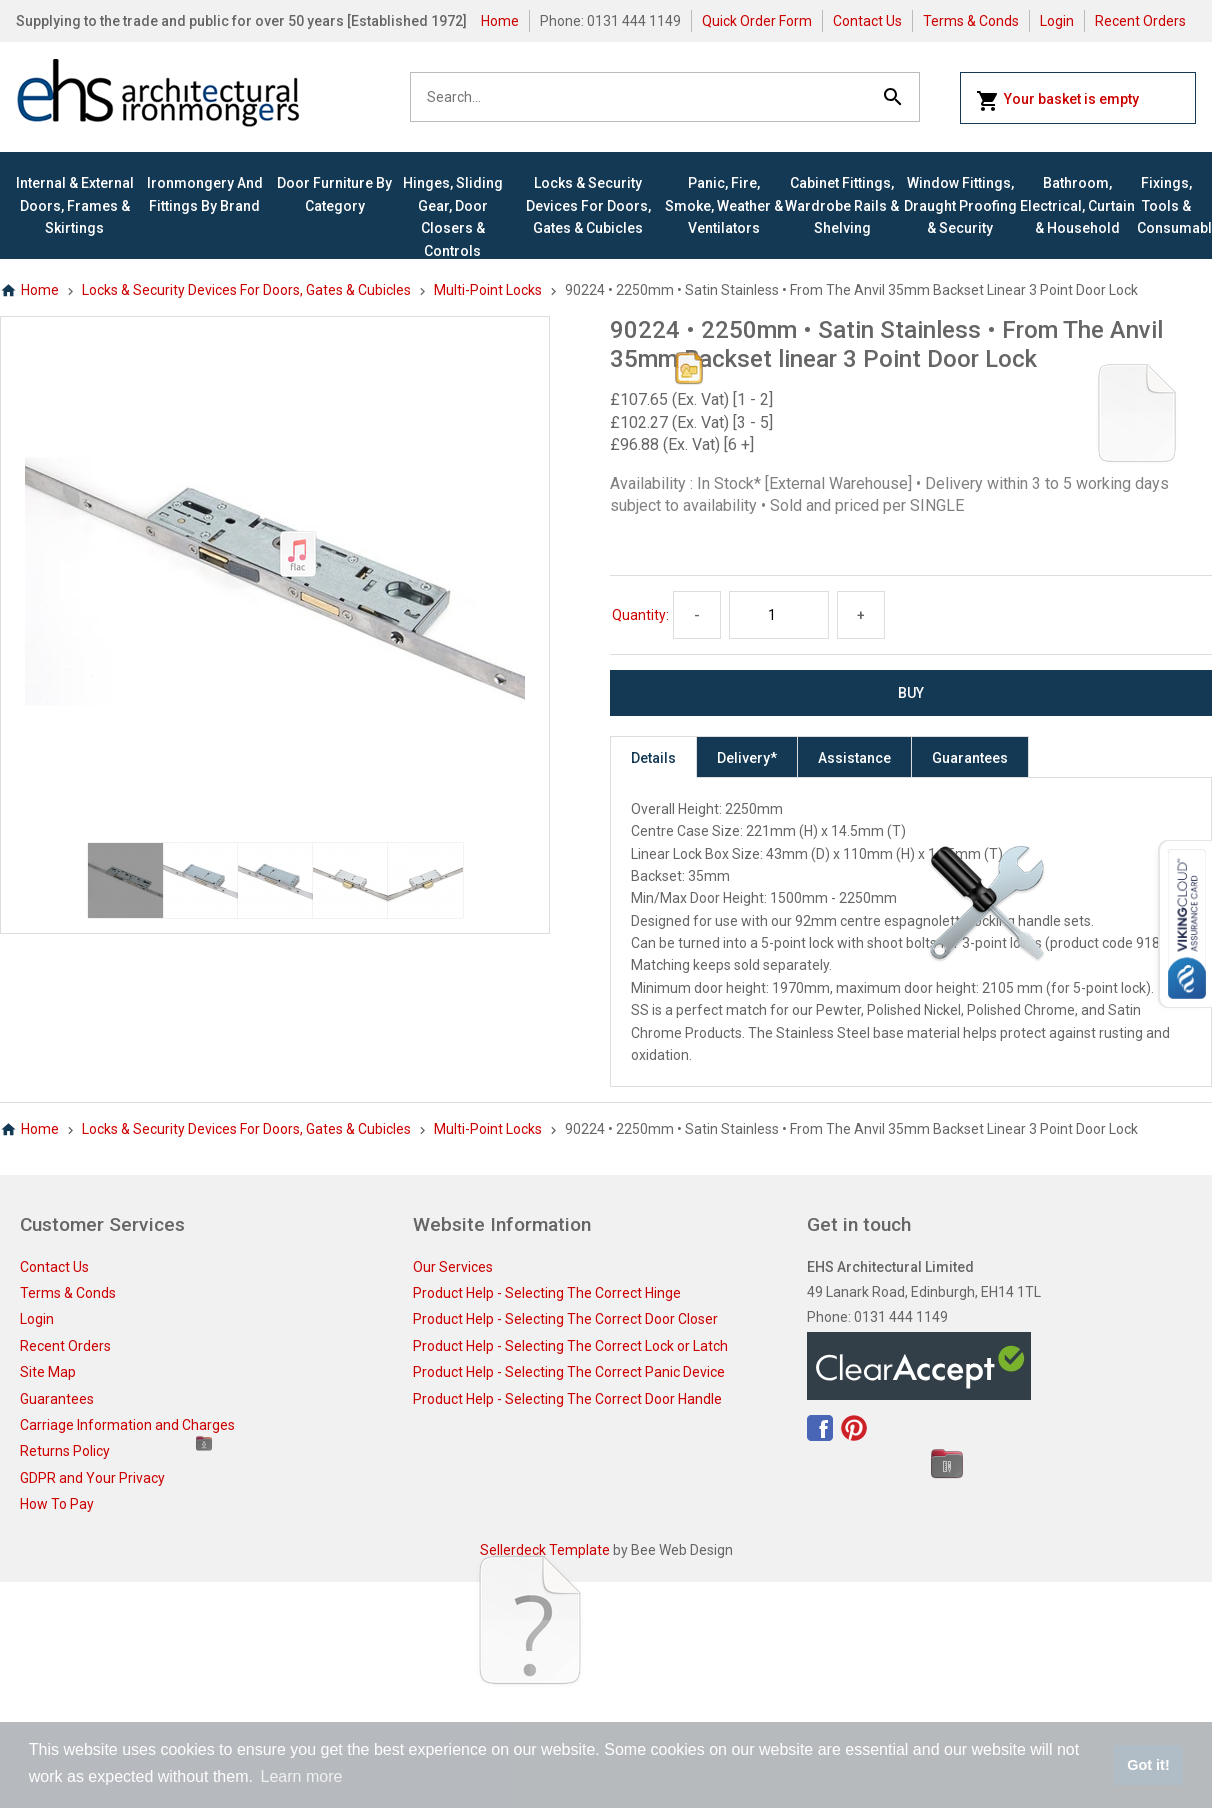 Image resolution: width=1212 pixels, height=1808 pixels. Describe the element at coordinates (1137, 413) in the screenshot. I see `preview a text file before opening` at that location.